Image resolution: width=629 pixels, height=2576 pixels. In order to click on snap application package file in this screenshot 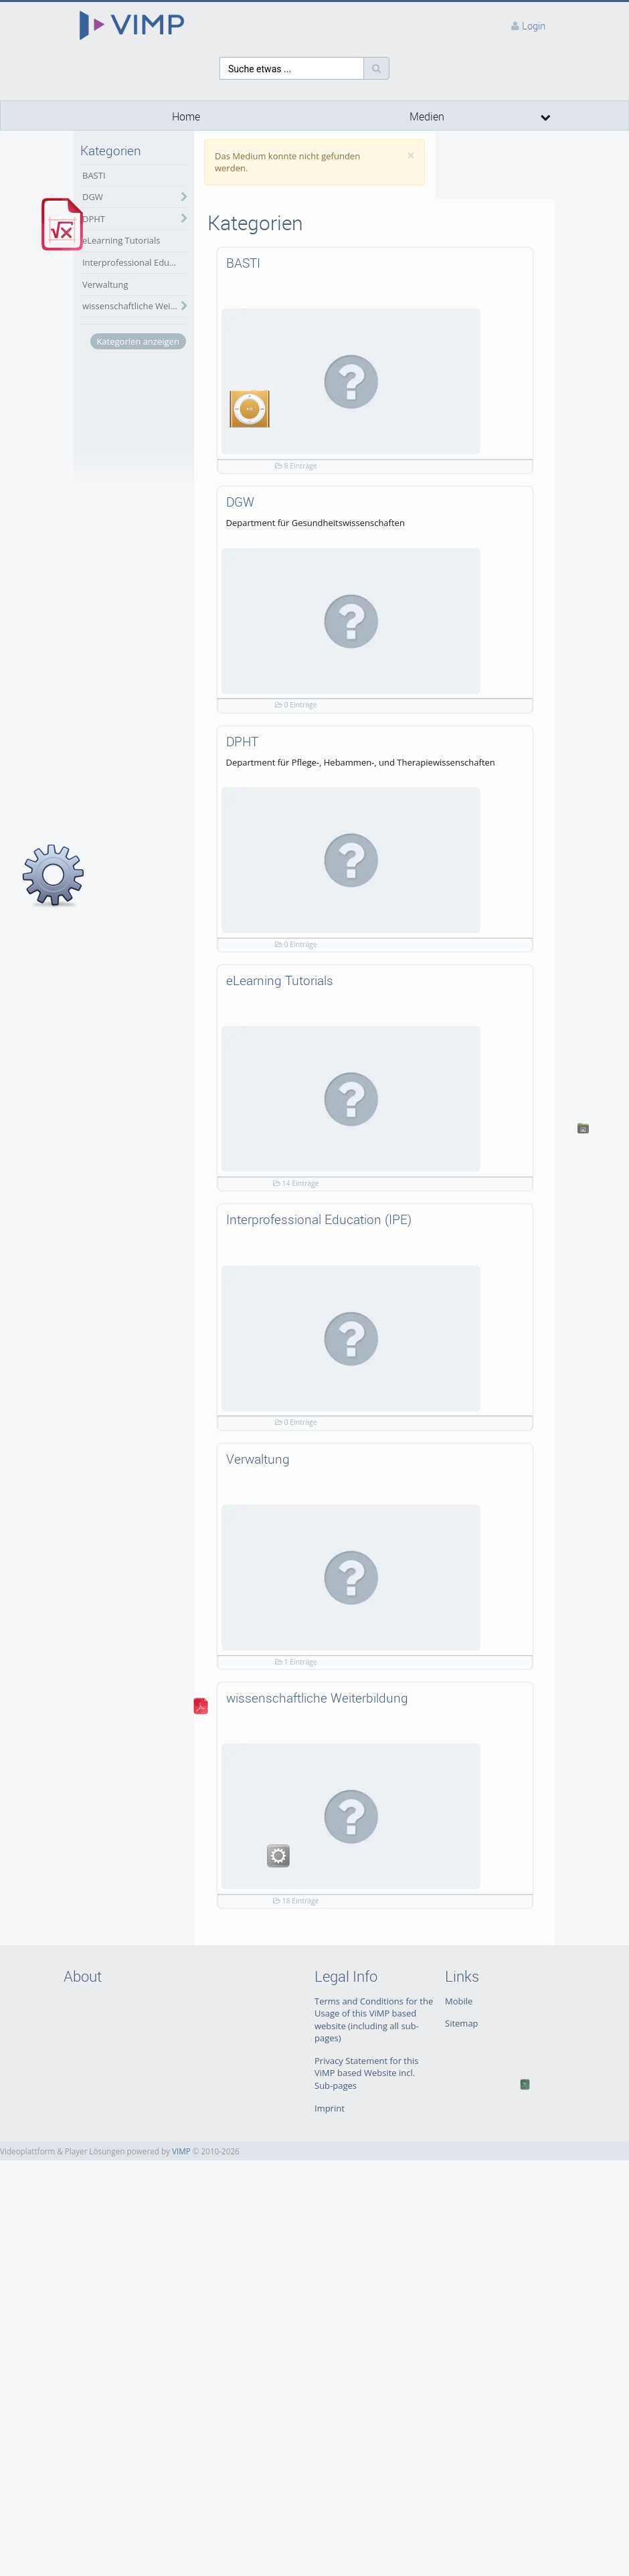, I will do `click(525, 2084)`.